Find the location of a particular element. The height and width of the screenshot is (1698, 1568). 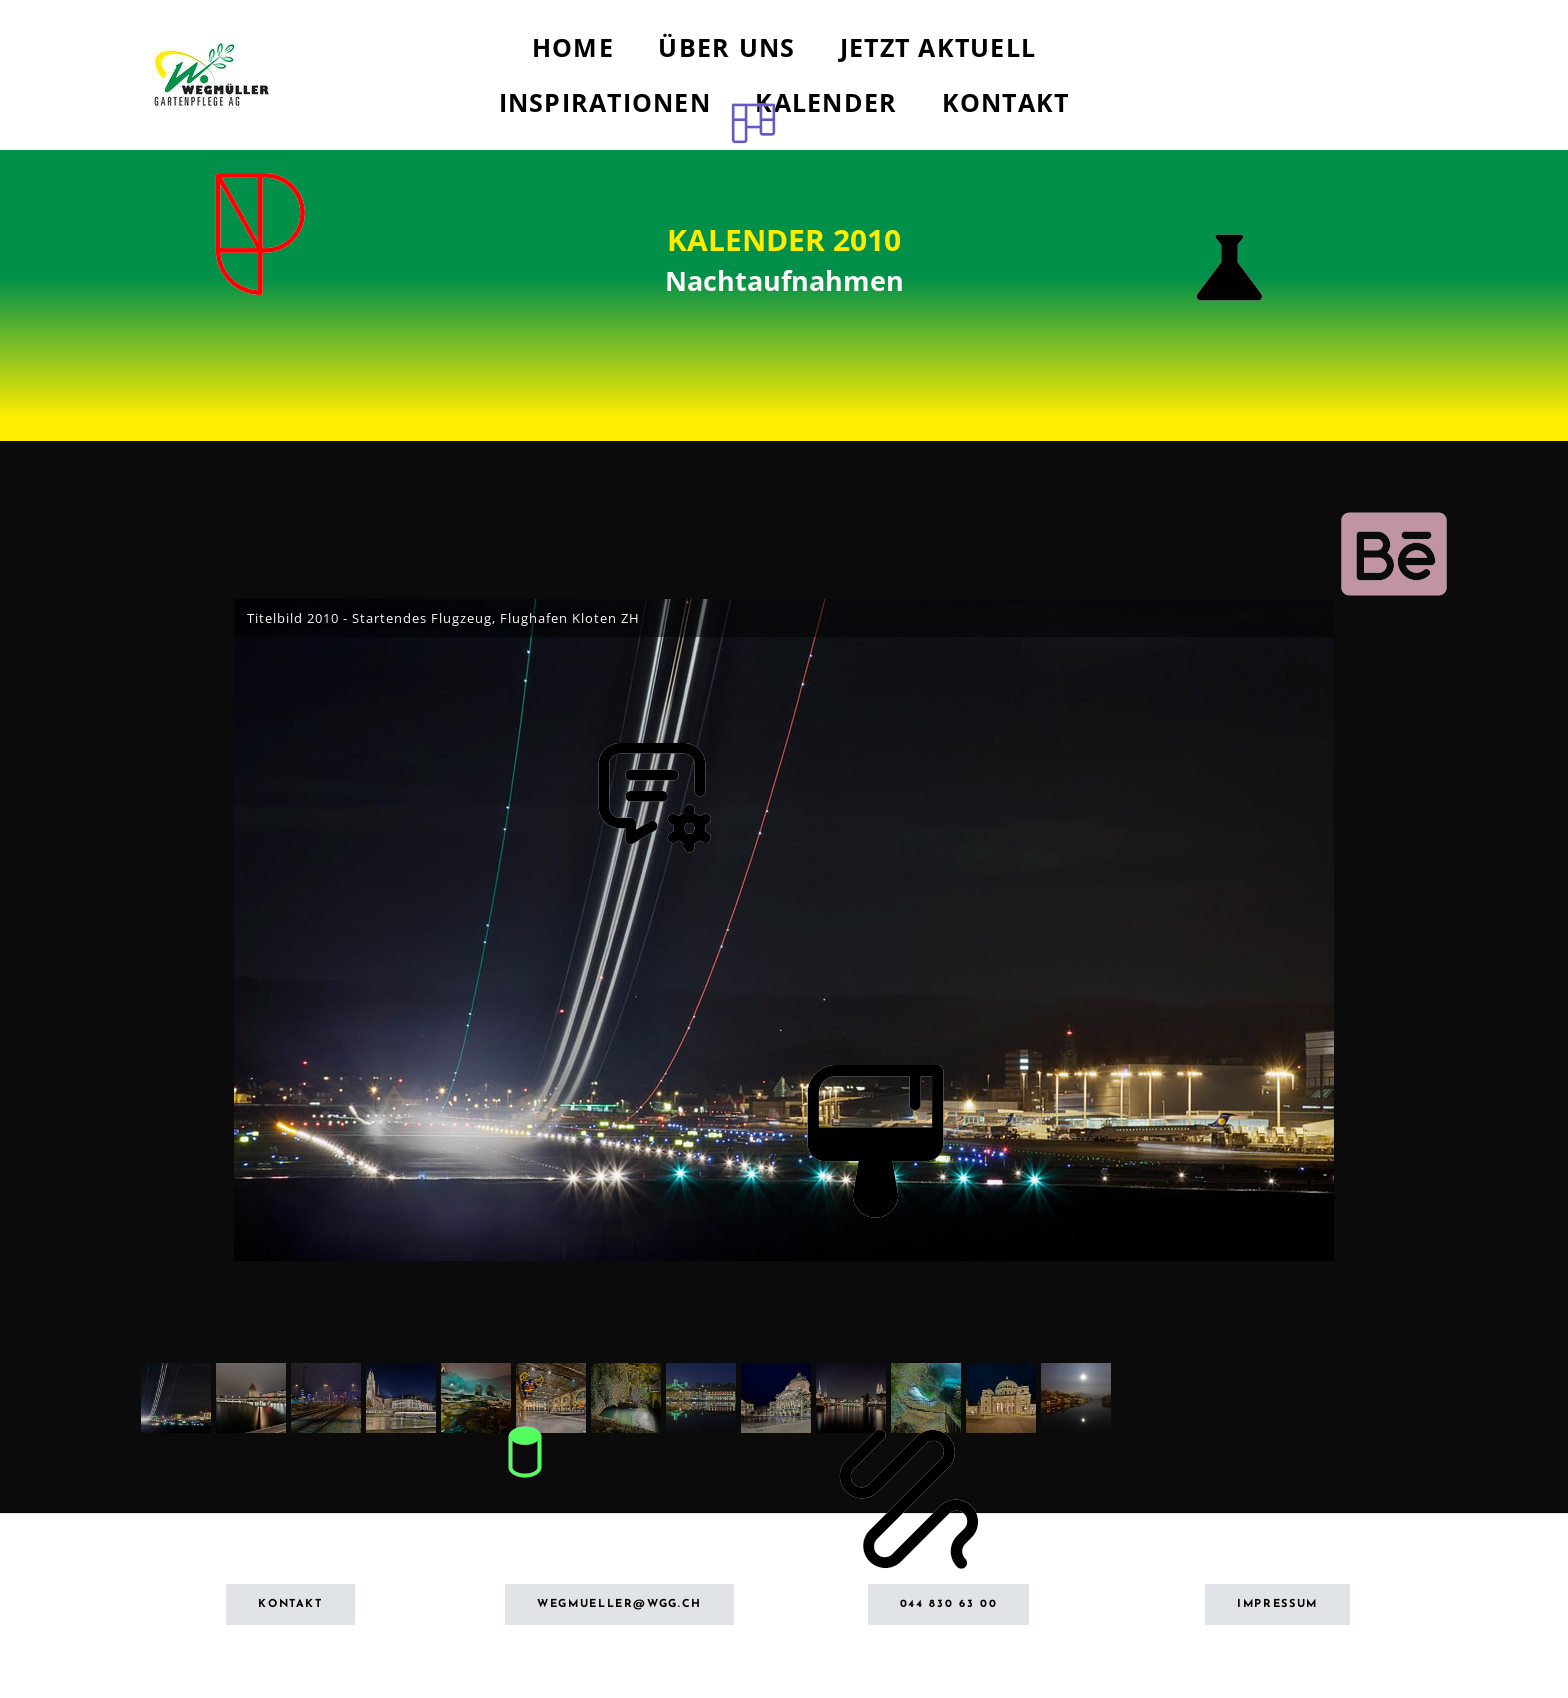

access freehand drawing or annotation tools is located at coordinates (909, 1499).